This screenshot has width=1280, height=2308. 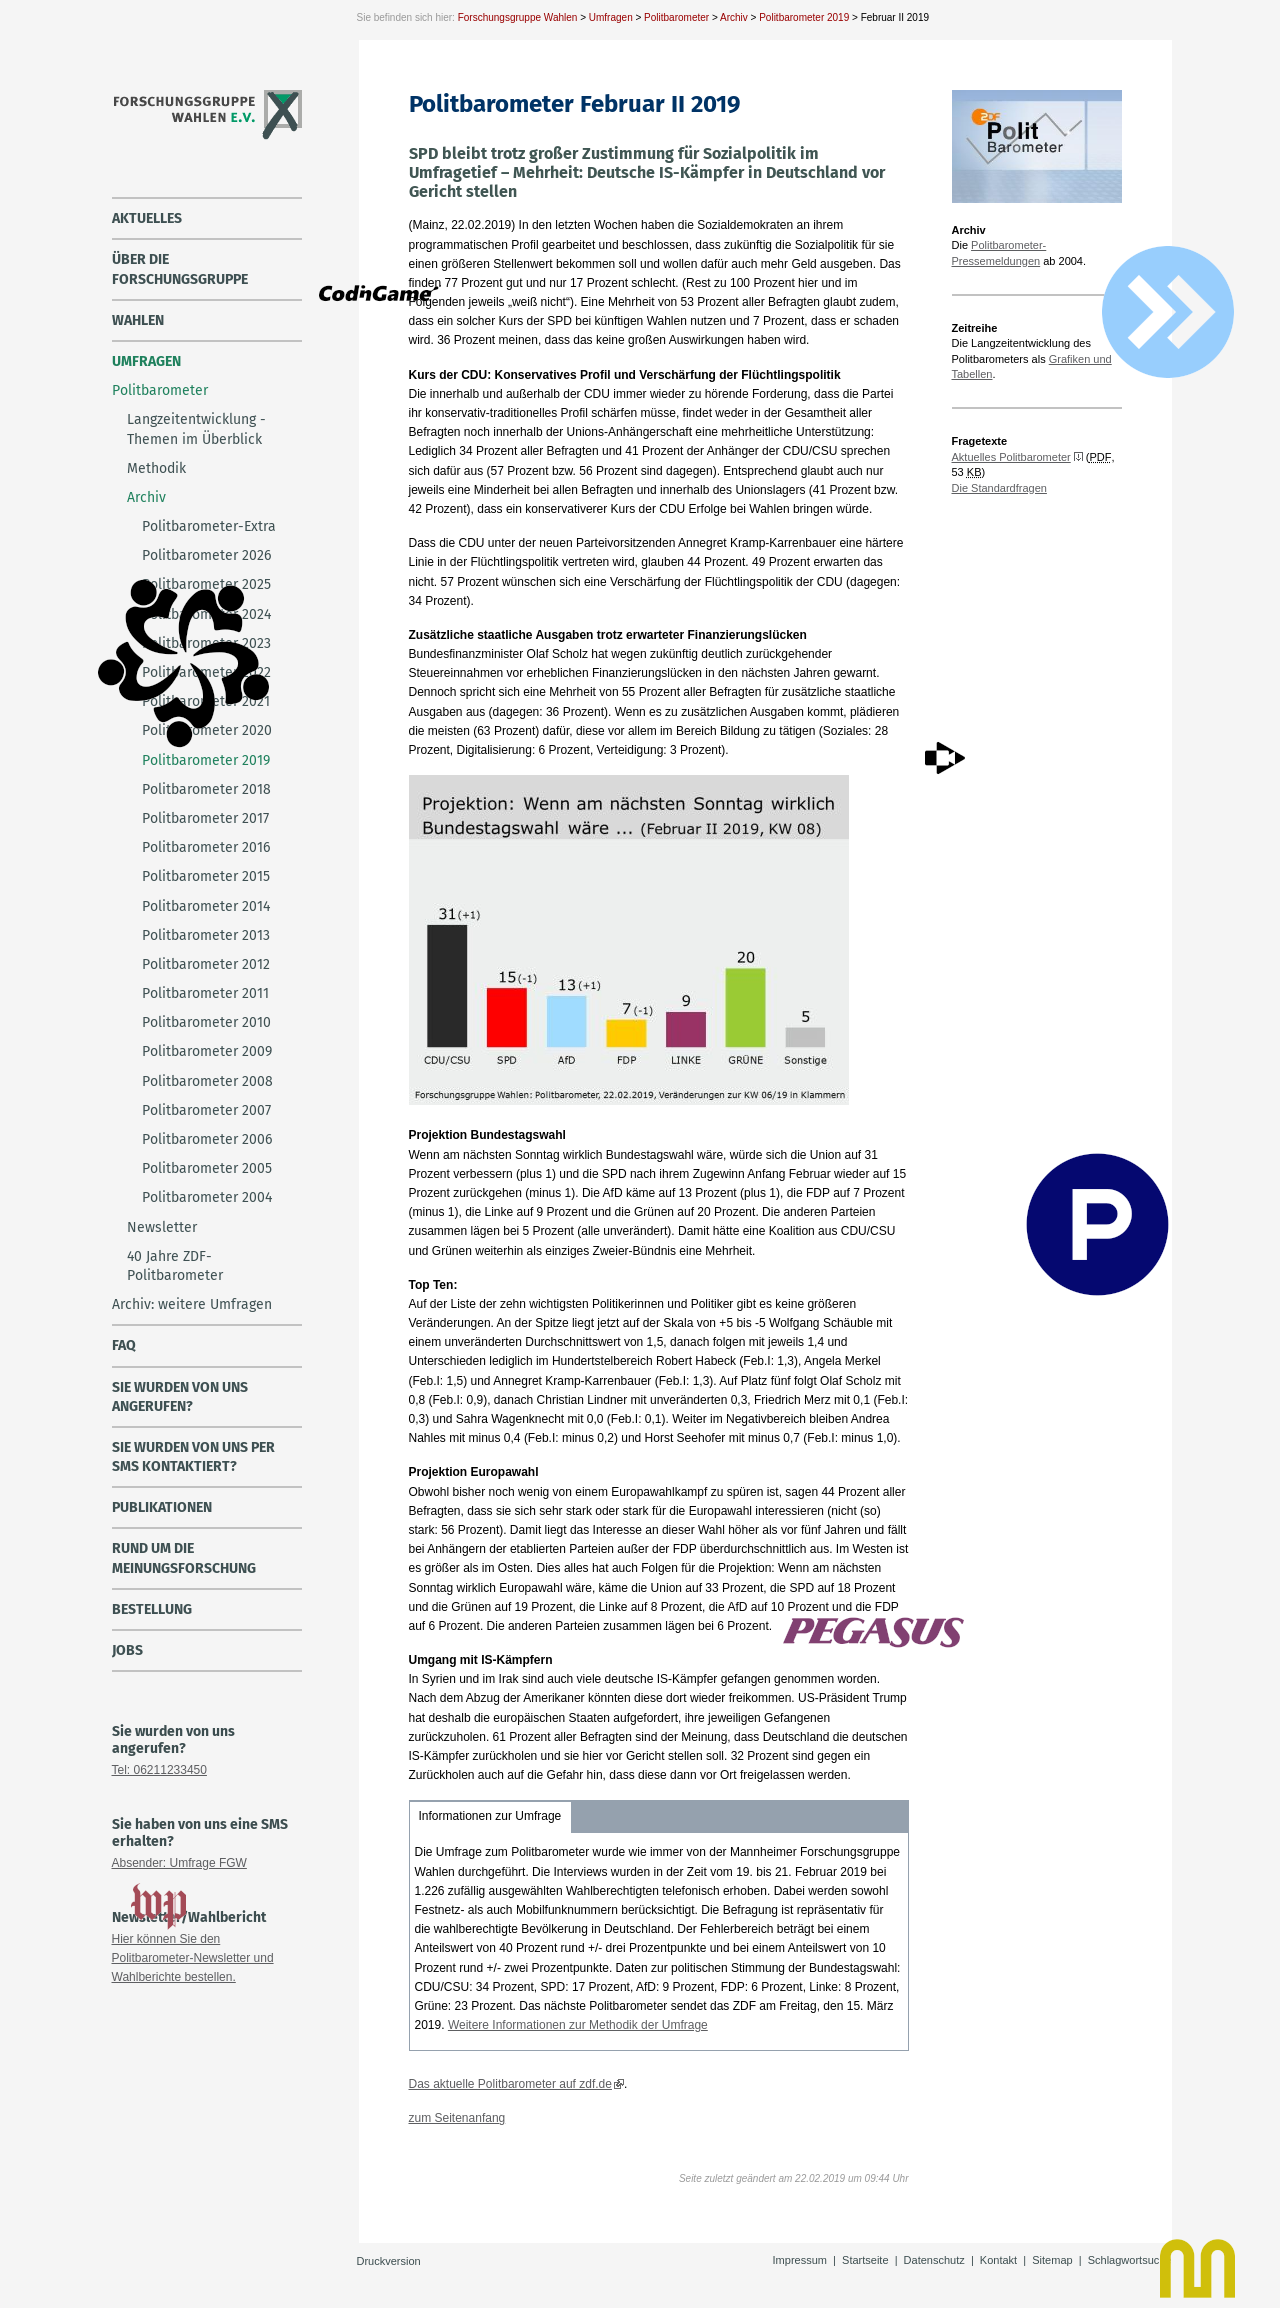 I want to click on open The Washington Post app, so click(x=158, y=1906).